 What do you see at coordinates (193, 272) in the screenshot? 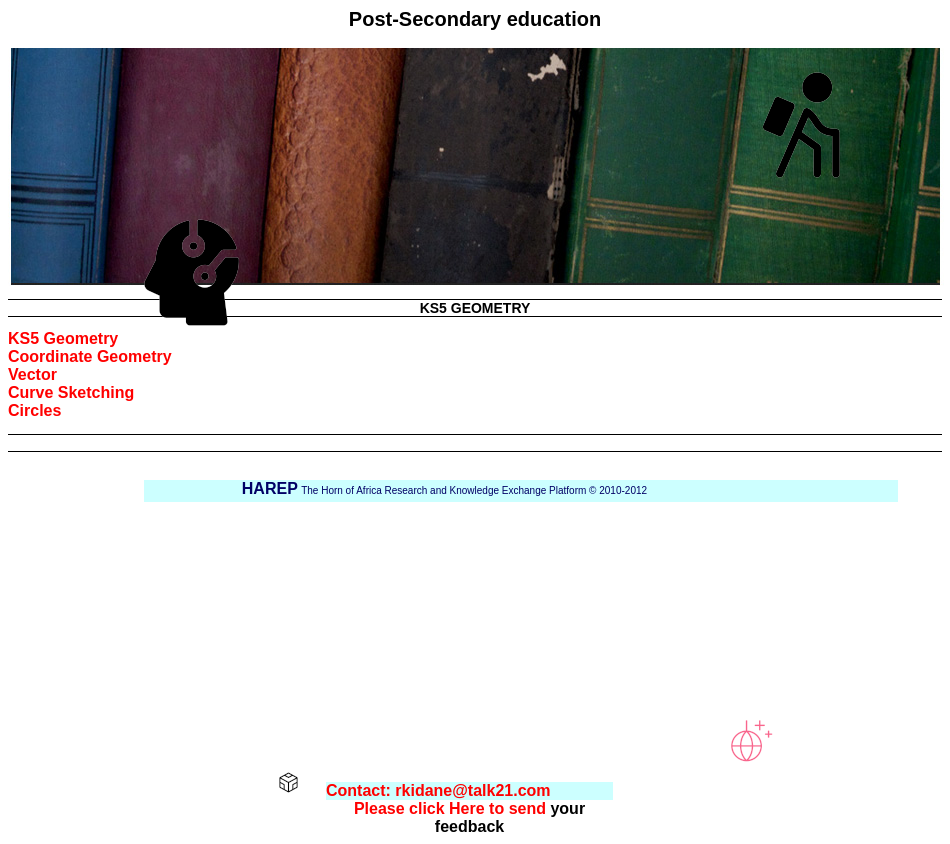
I see `access AI or machine learning features` at bounding box center [193, 272].